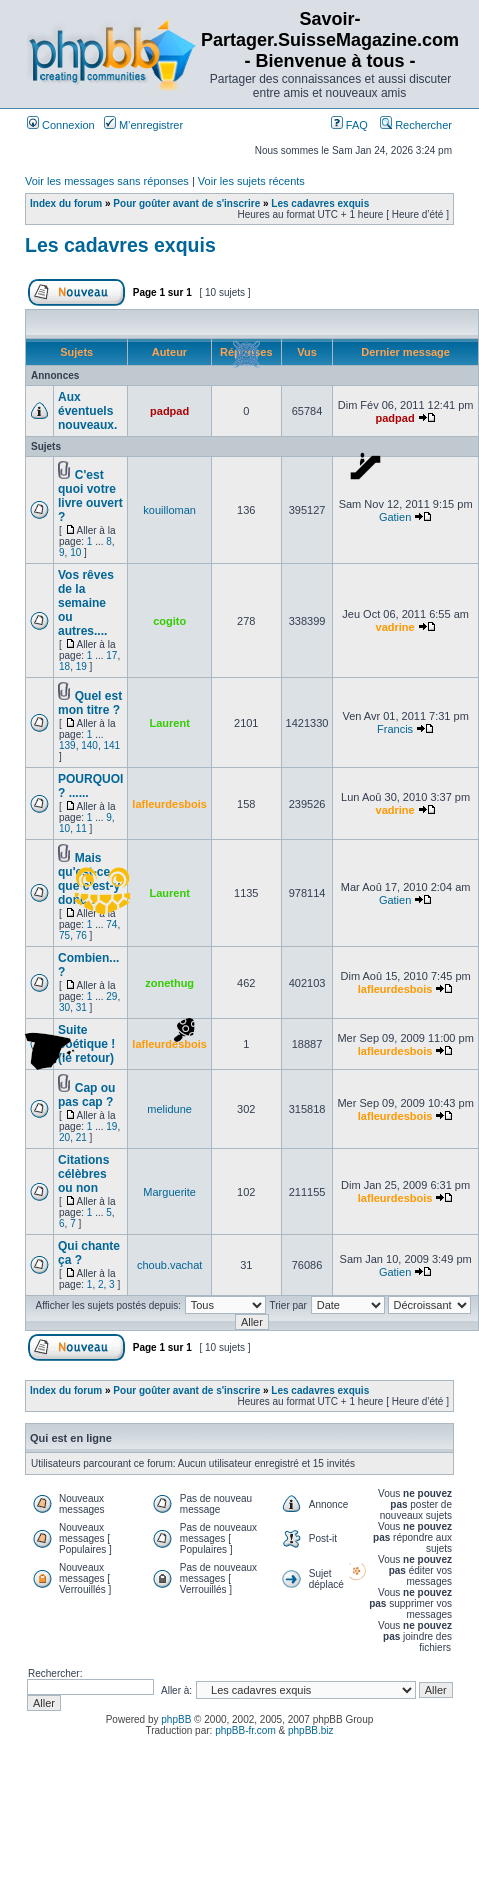  I want to click on select spain as your country or region, so click(49, 1051).